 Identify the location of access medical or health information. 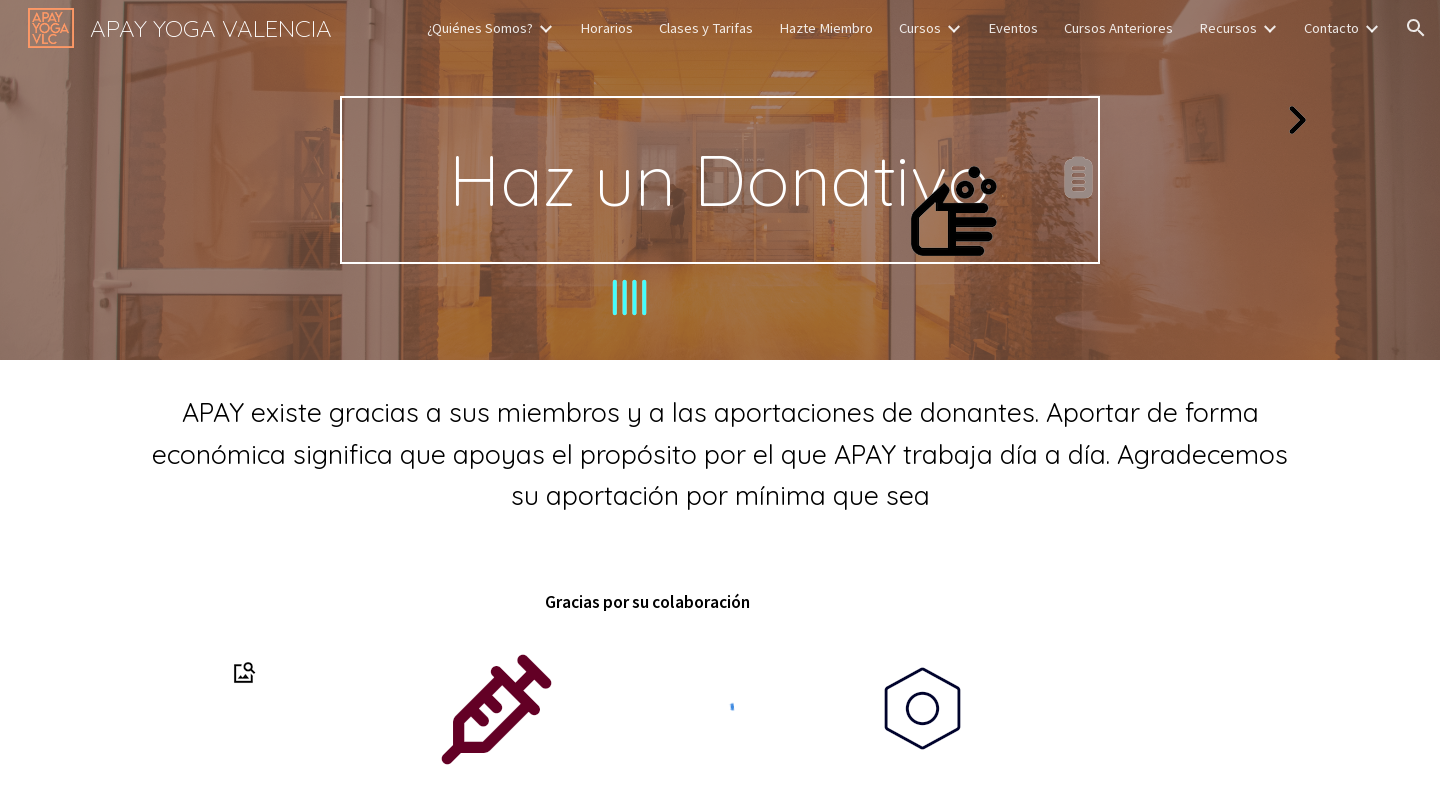
(496, 709).